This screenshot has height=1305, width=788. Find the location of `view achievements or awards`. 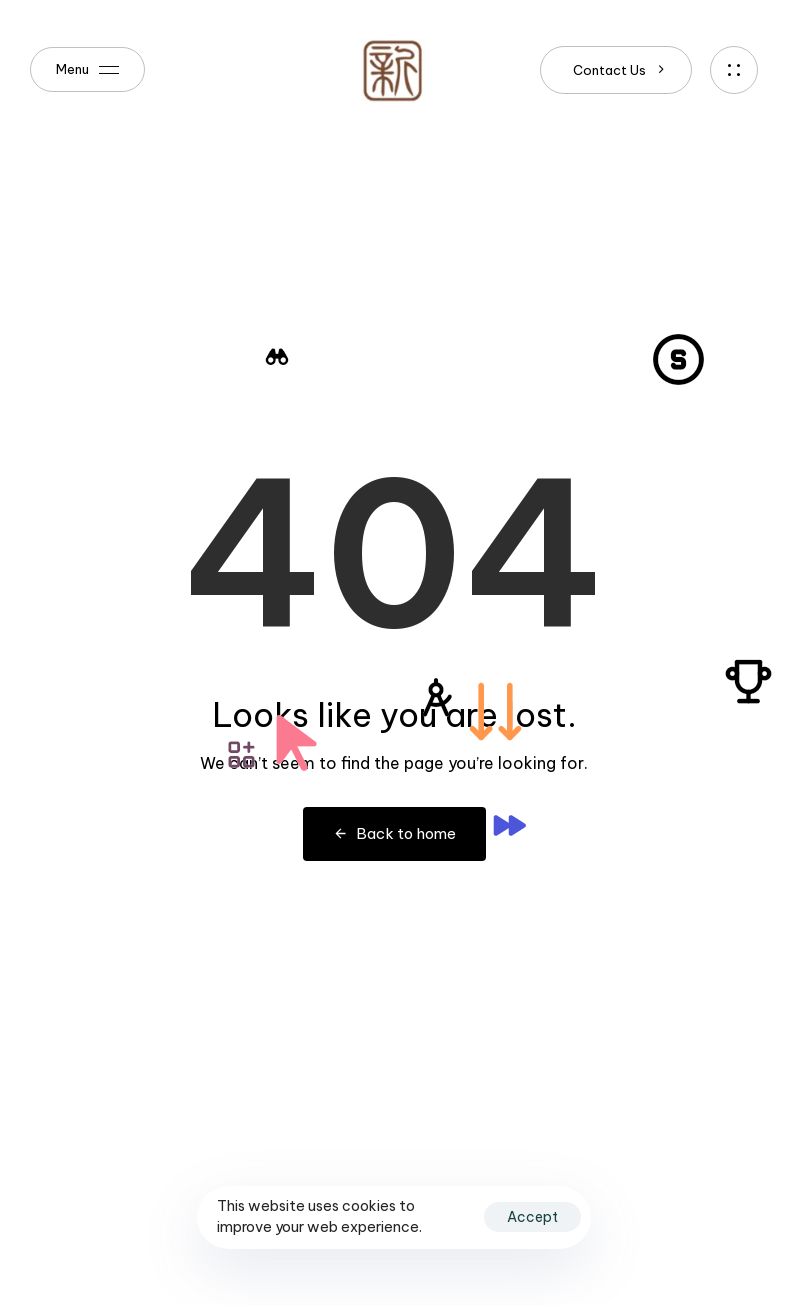

view achievements or awards is located at coordinates (748, 680).